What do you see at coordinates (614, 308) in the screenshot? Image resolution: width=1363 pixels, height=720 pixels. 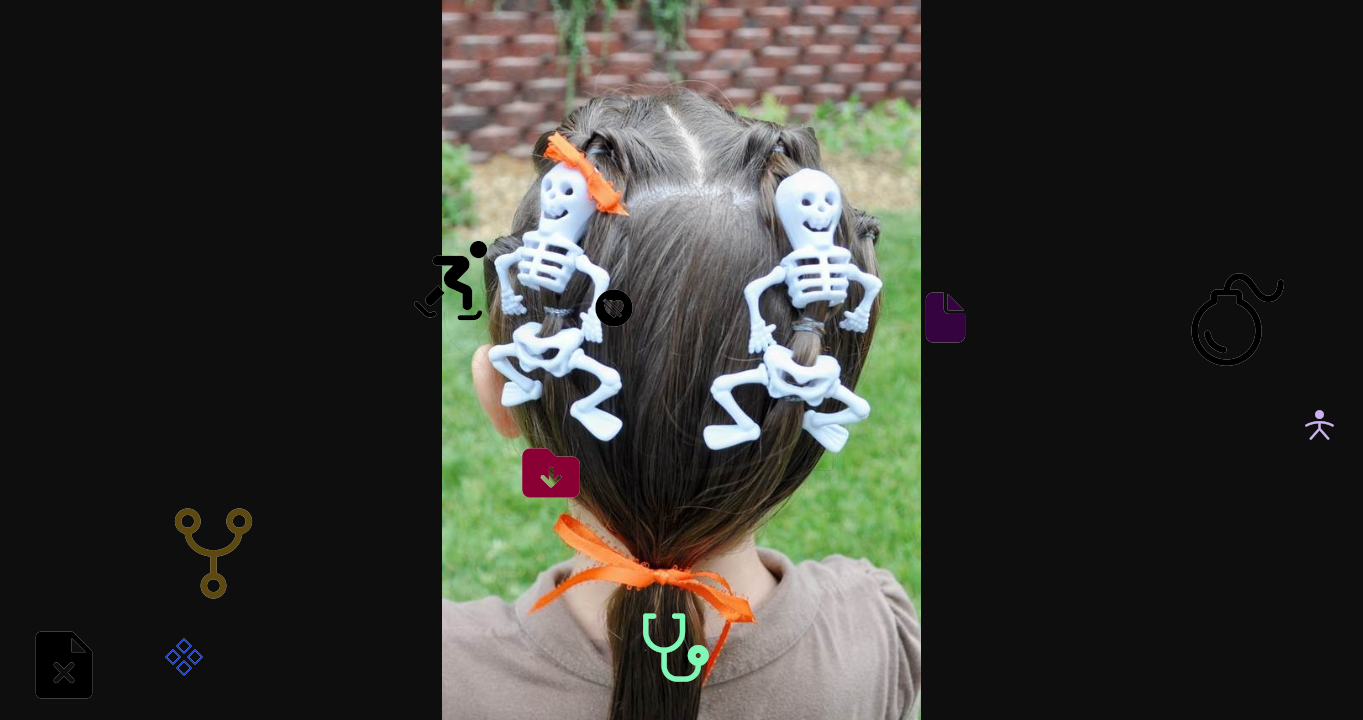 I see `remove from favorites` at bounding box center [614, 308].